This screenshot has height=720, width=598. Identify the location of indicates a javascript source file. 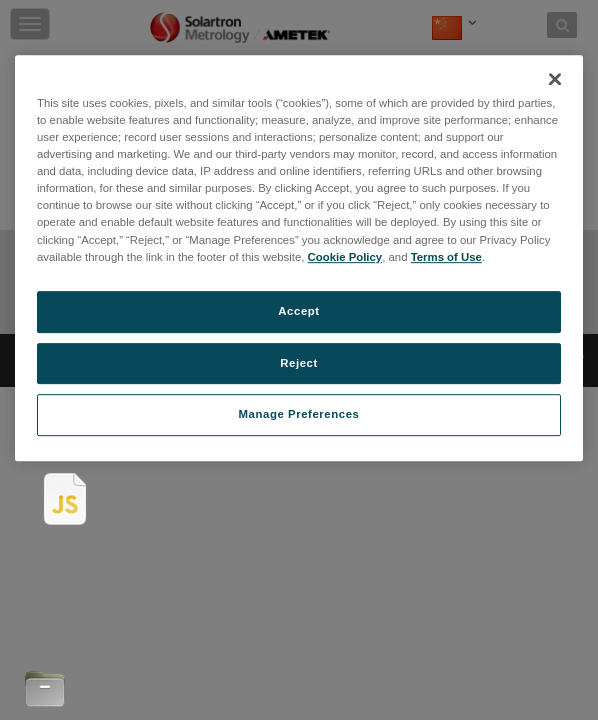
(65, 499).